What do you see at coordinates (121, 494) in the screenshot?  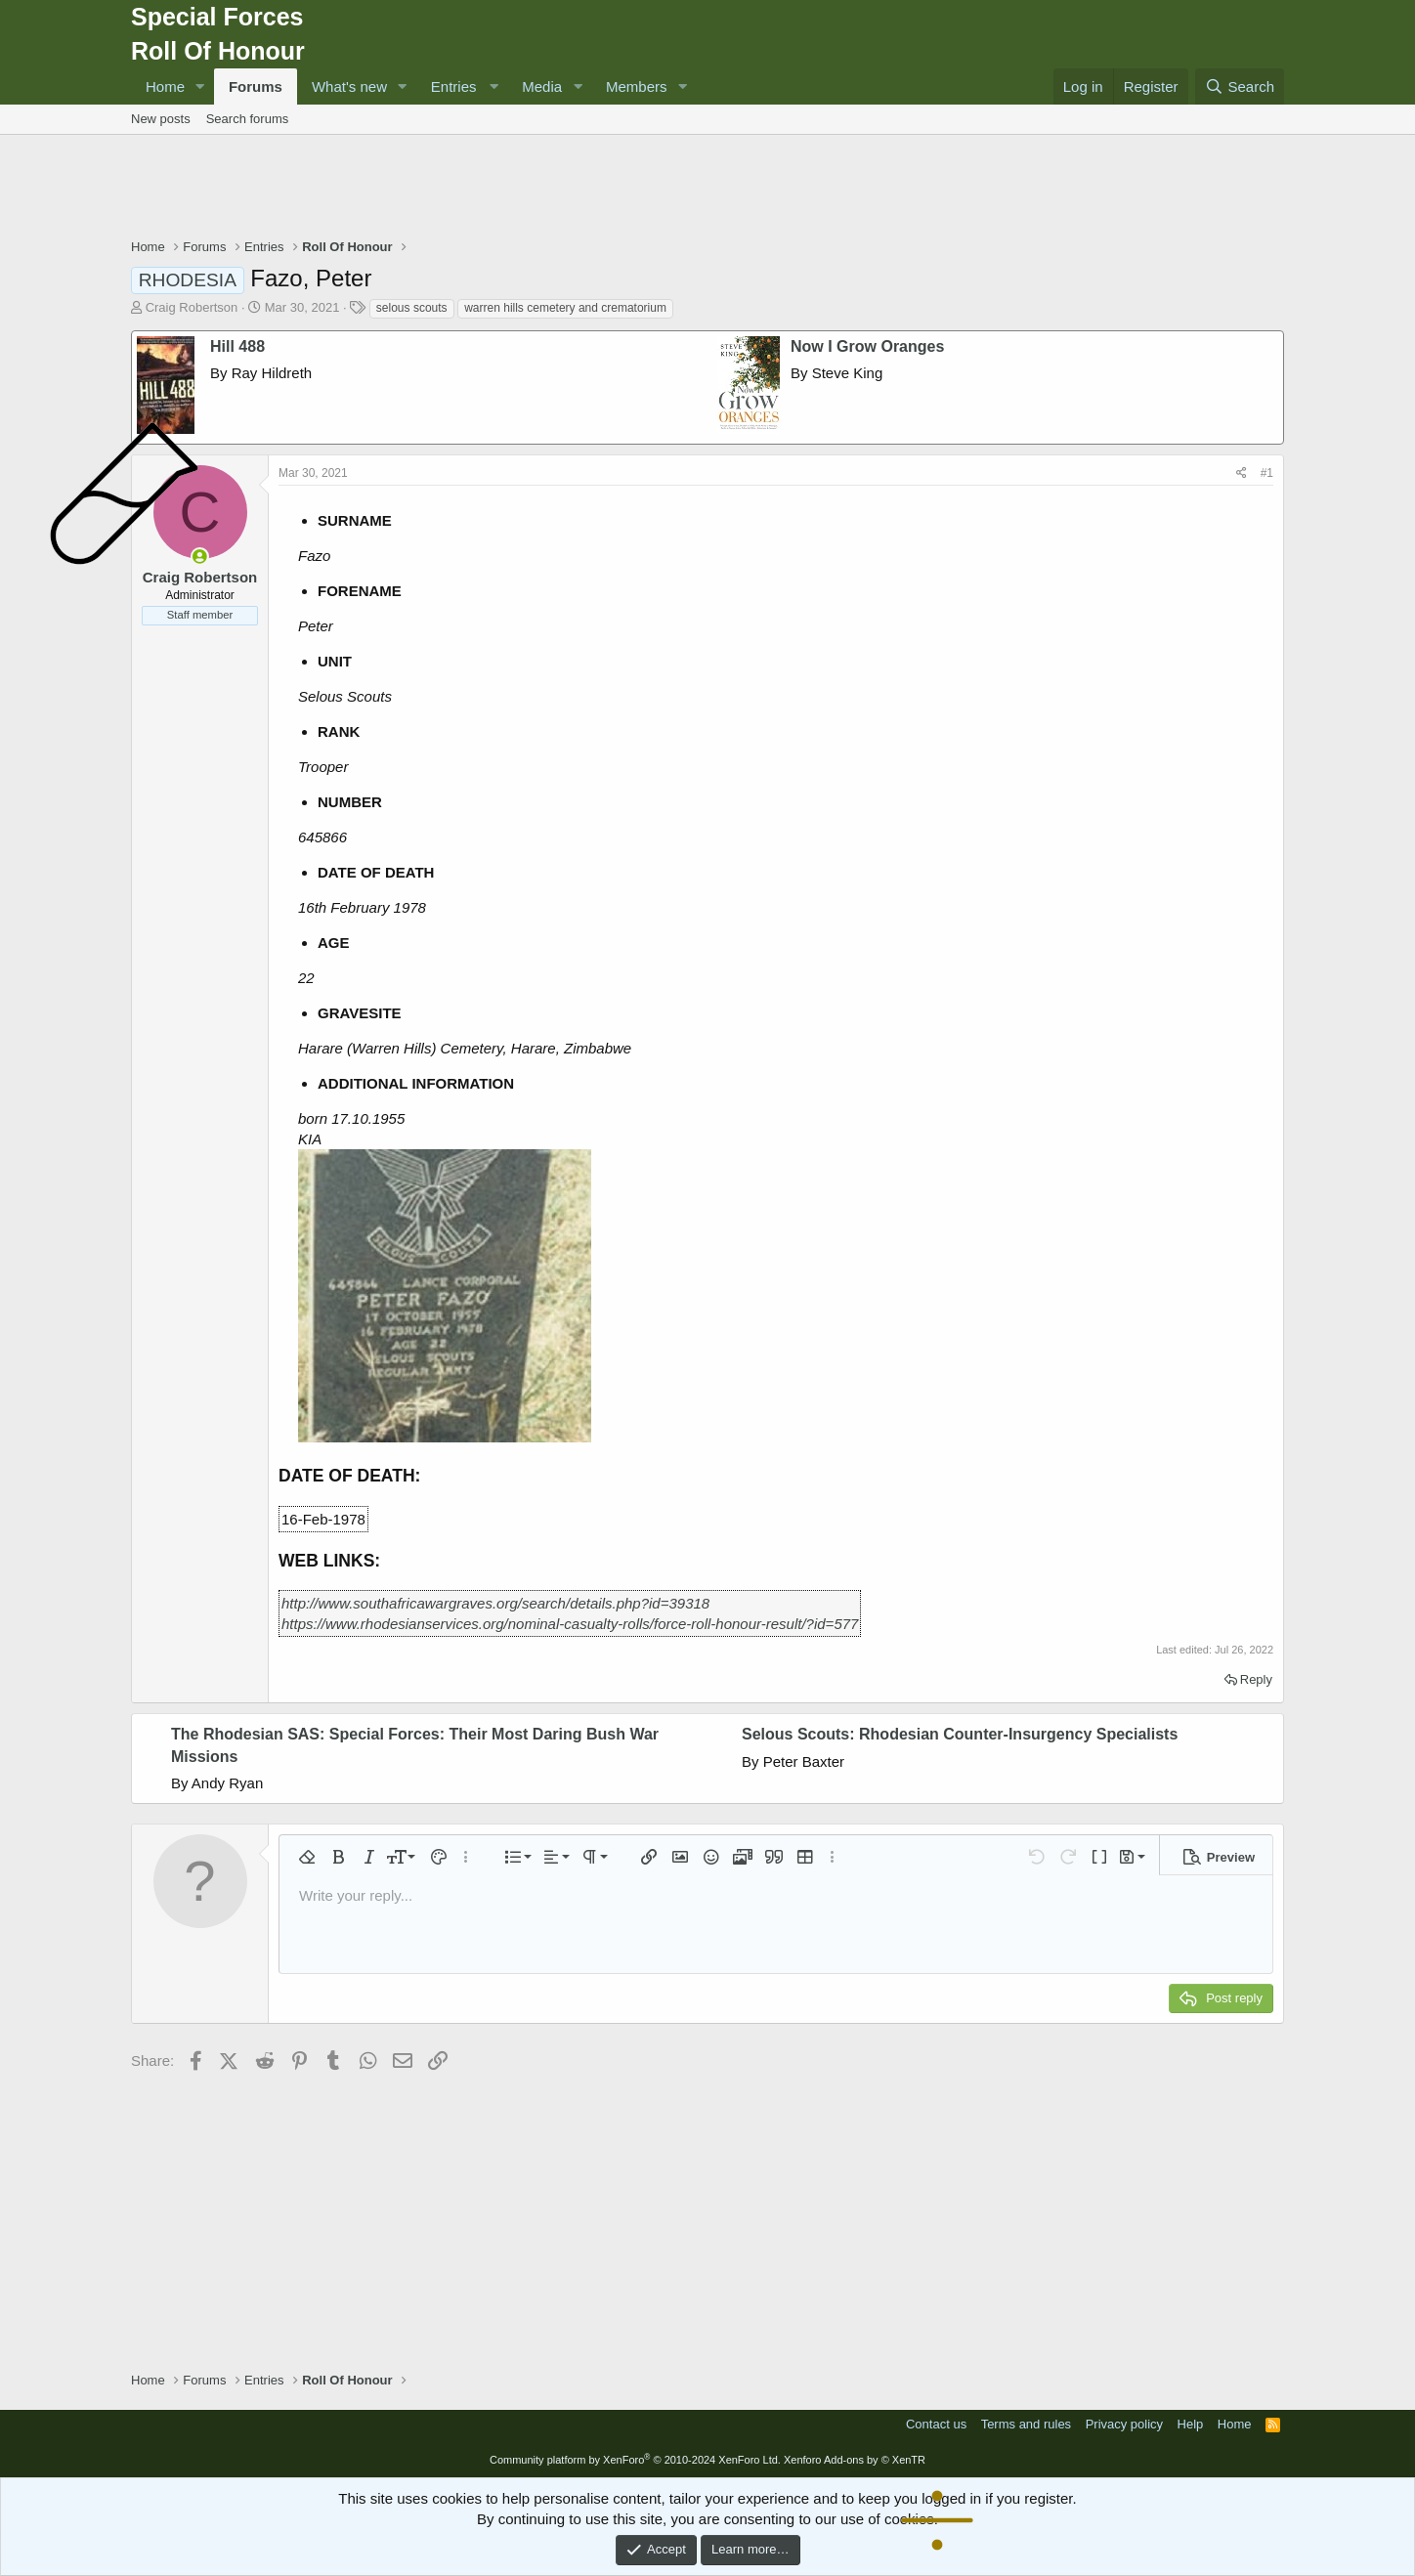 I see `access experimental or beta features` at bounding box center [121, 494].